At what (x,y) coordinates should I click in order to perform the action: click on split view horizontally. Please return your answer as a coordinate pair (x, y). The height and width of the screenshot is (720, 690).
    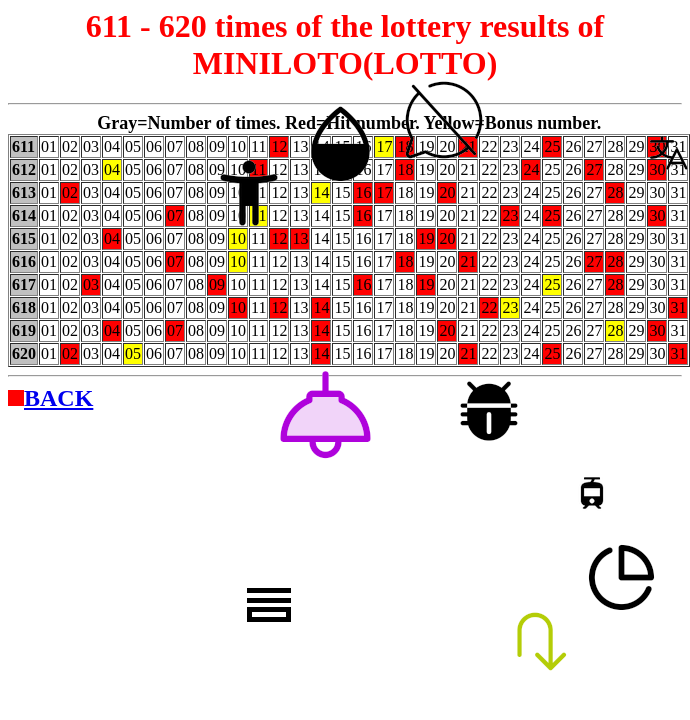
    Looking at the image, I should click on (269, 605).